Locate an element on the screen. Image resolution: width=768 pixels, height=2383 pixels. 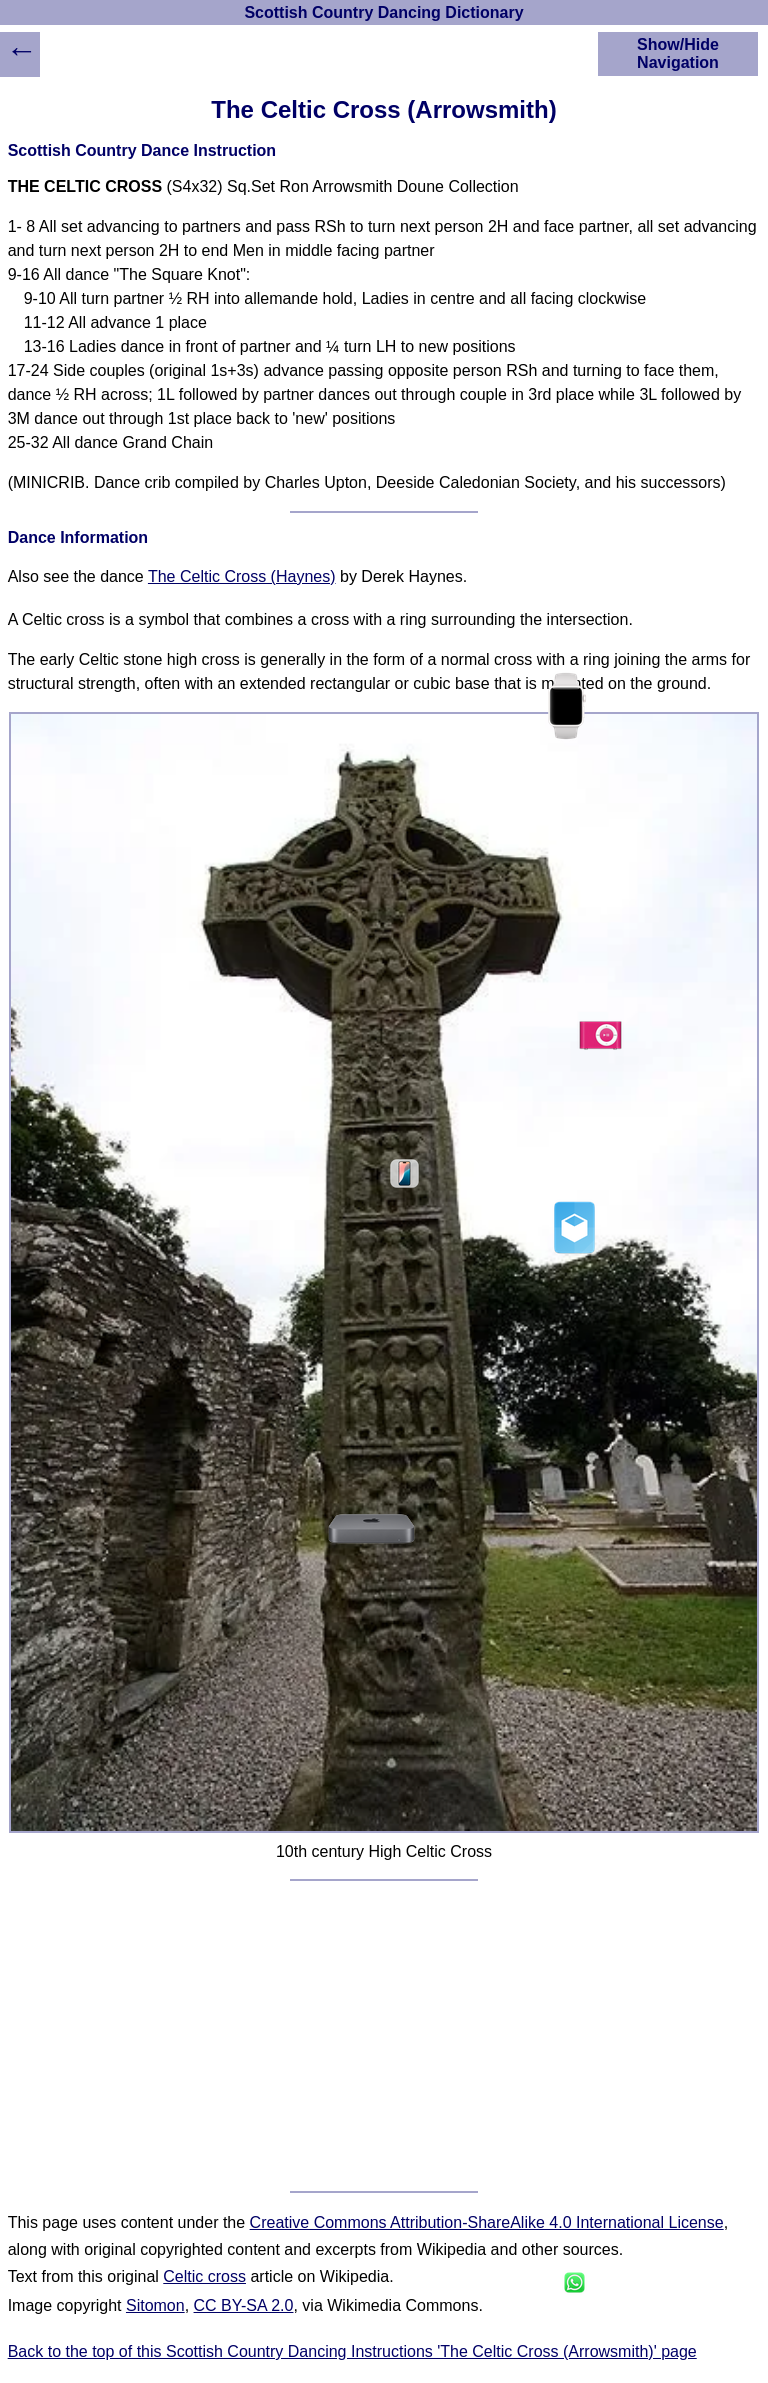
a flatpak application package file is located at coordinates (574, 1227).